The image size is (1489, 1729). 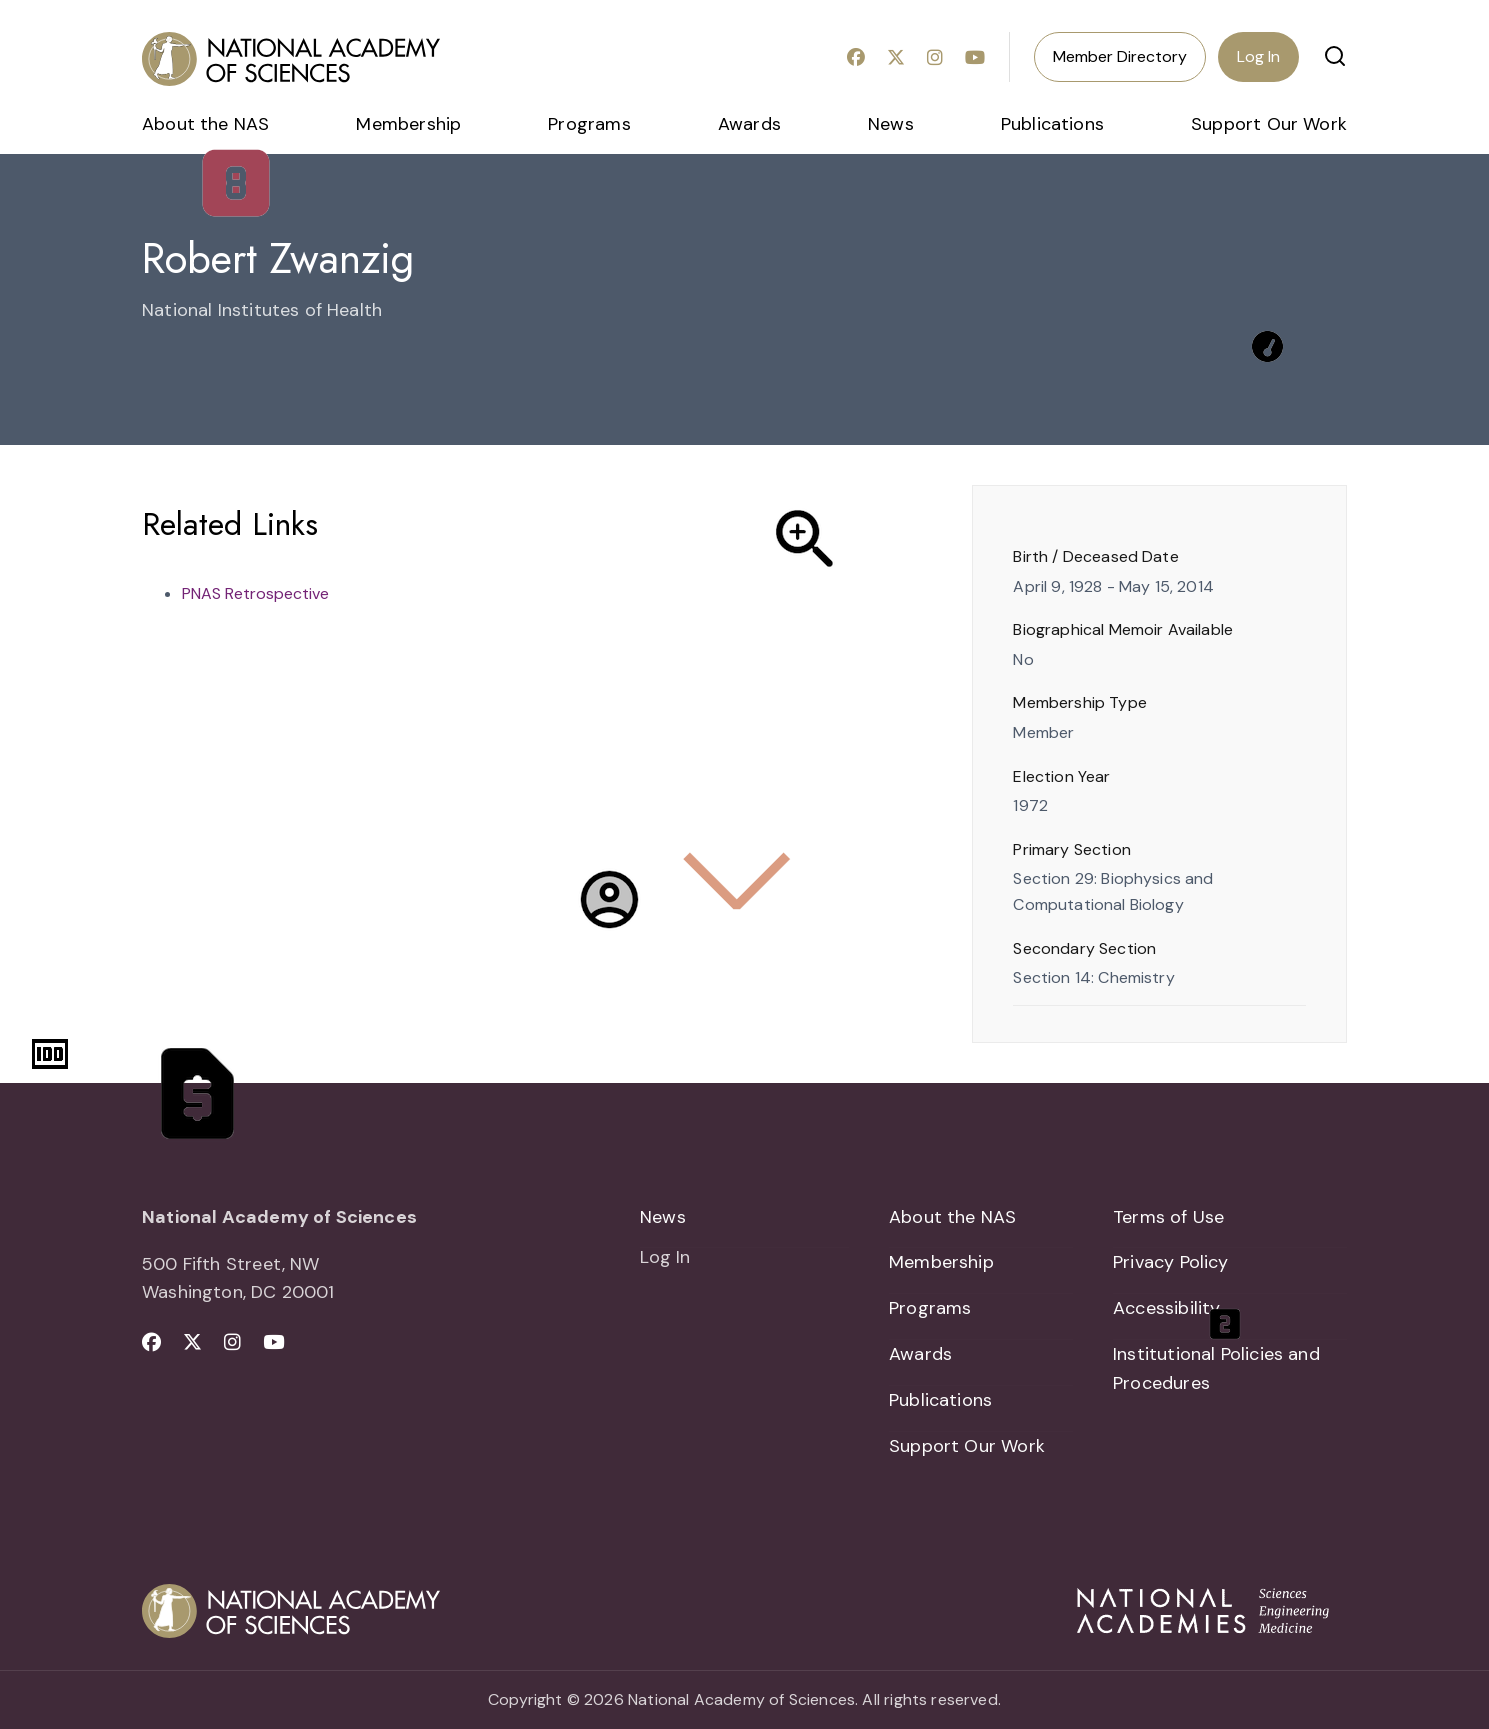 I want to click on zoom in on content, so click(x=806, y=540).